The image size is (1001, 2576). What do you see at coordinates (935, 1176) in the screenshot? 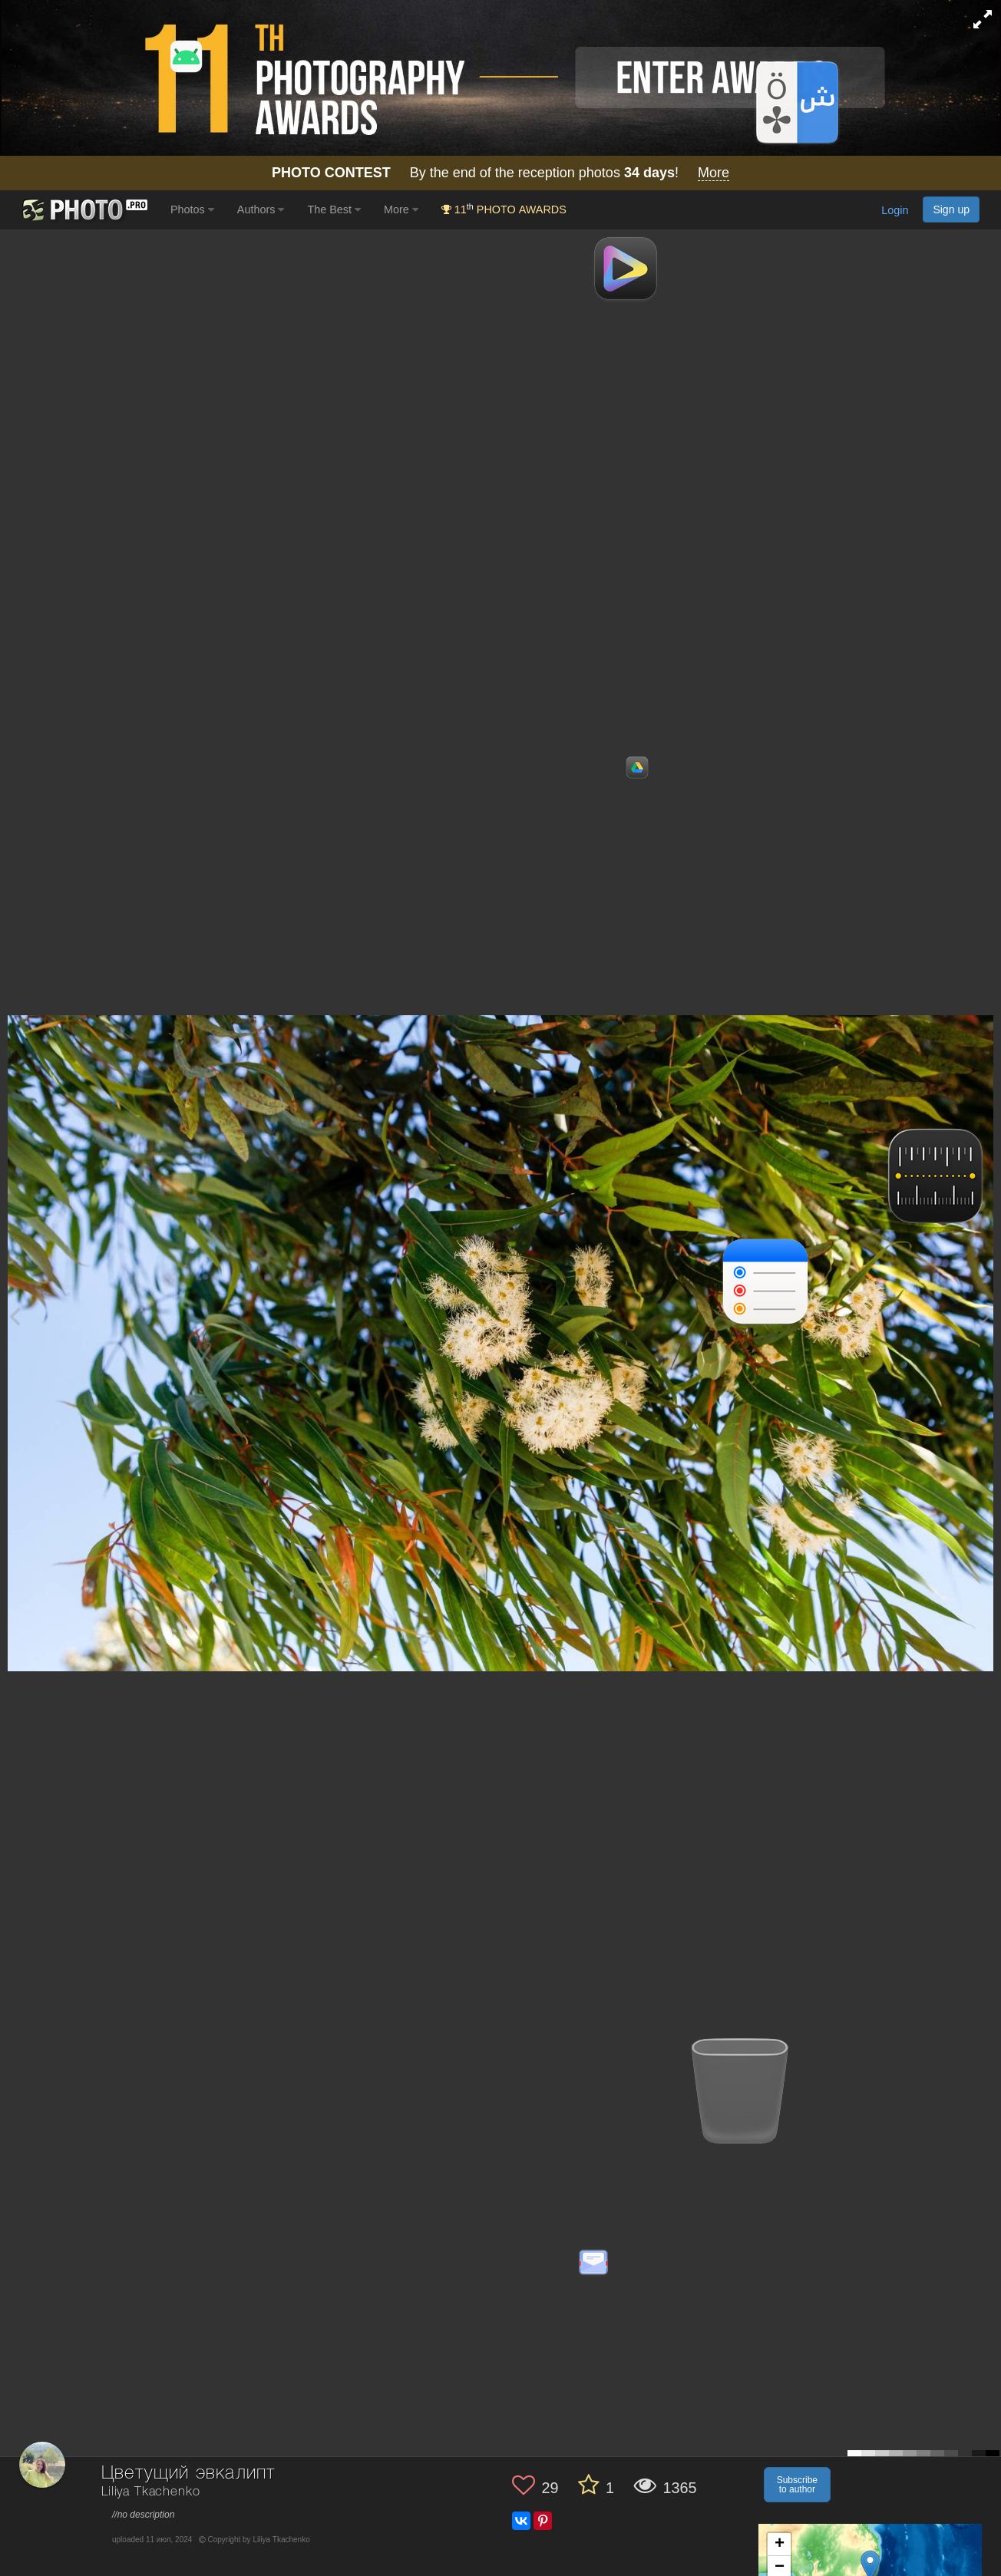
I see `open the measure app to check dimensions` at bounding box center [935, 1176].